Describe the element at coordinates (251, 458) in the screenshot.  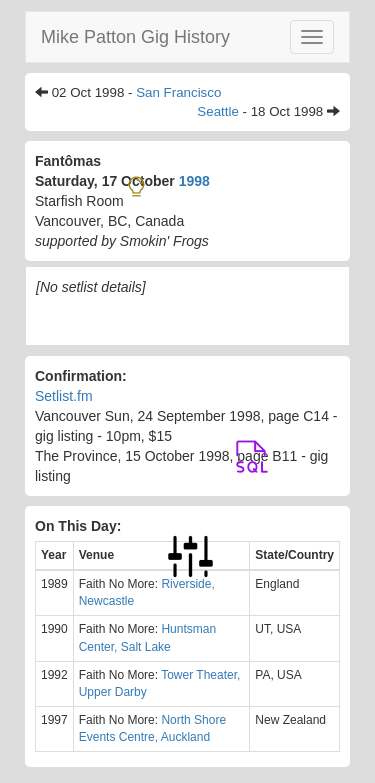
I see `open or view an SQL database file` at that location.